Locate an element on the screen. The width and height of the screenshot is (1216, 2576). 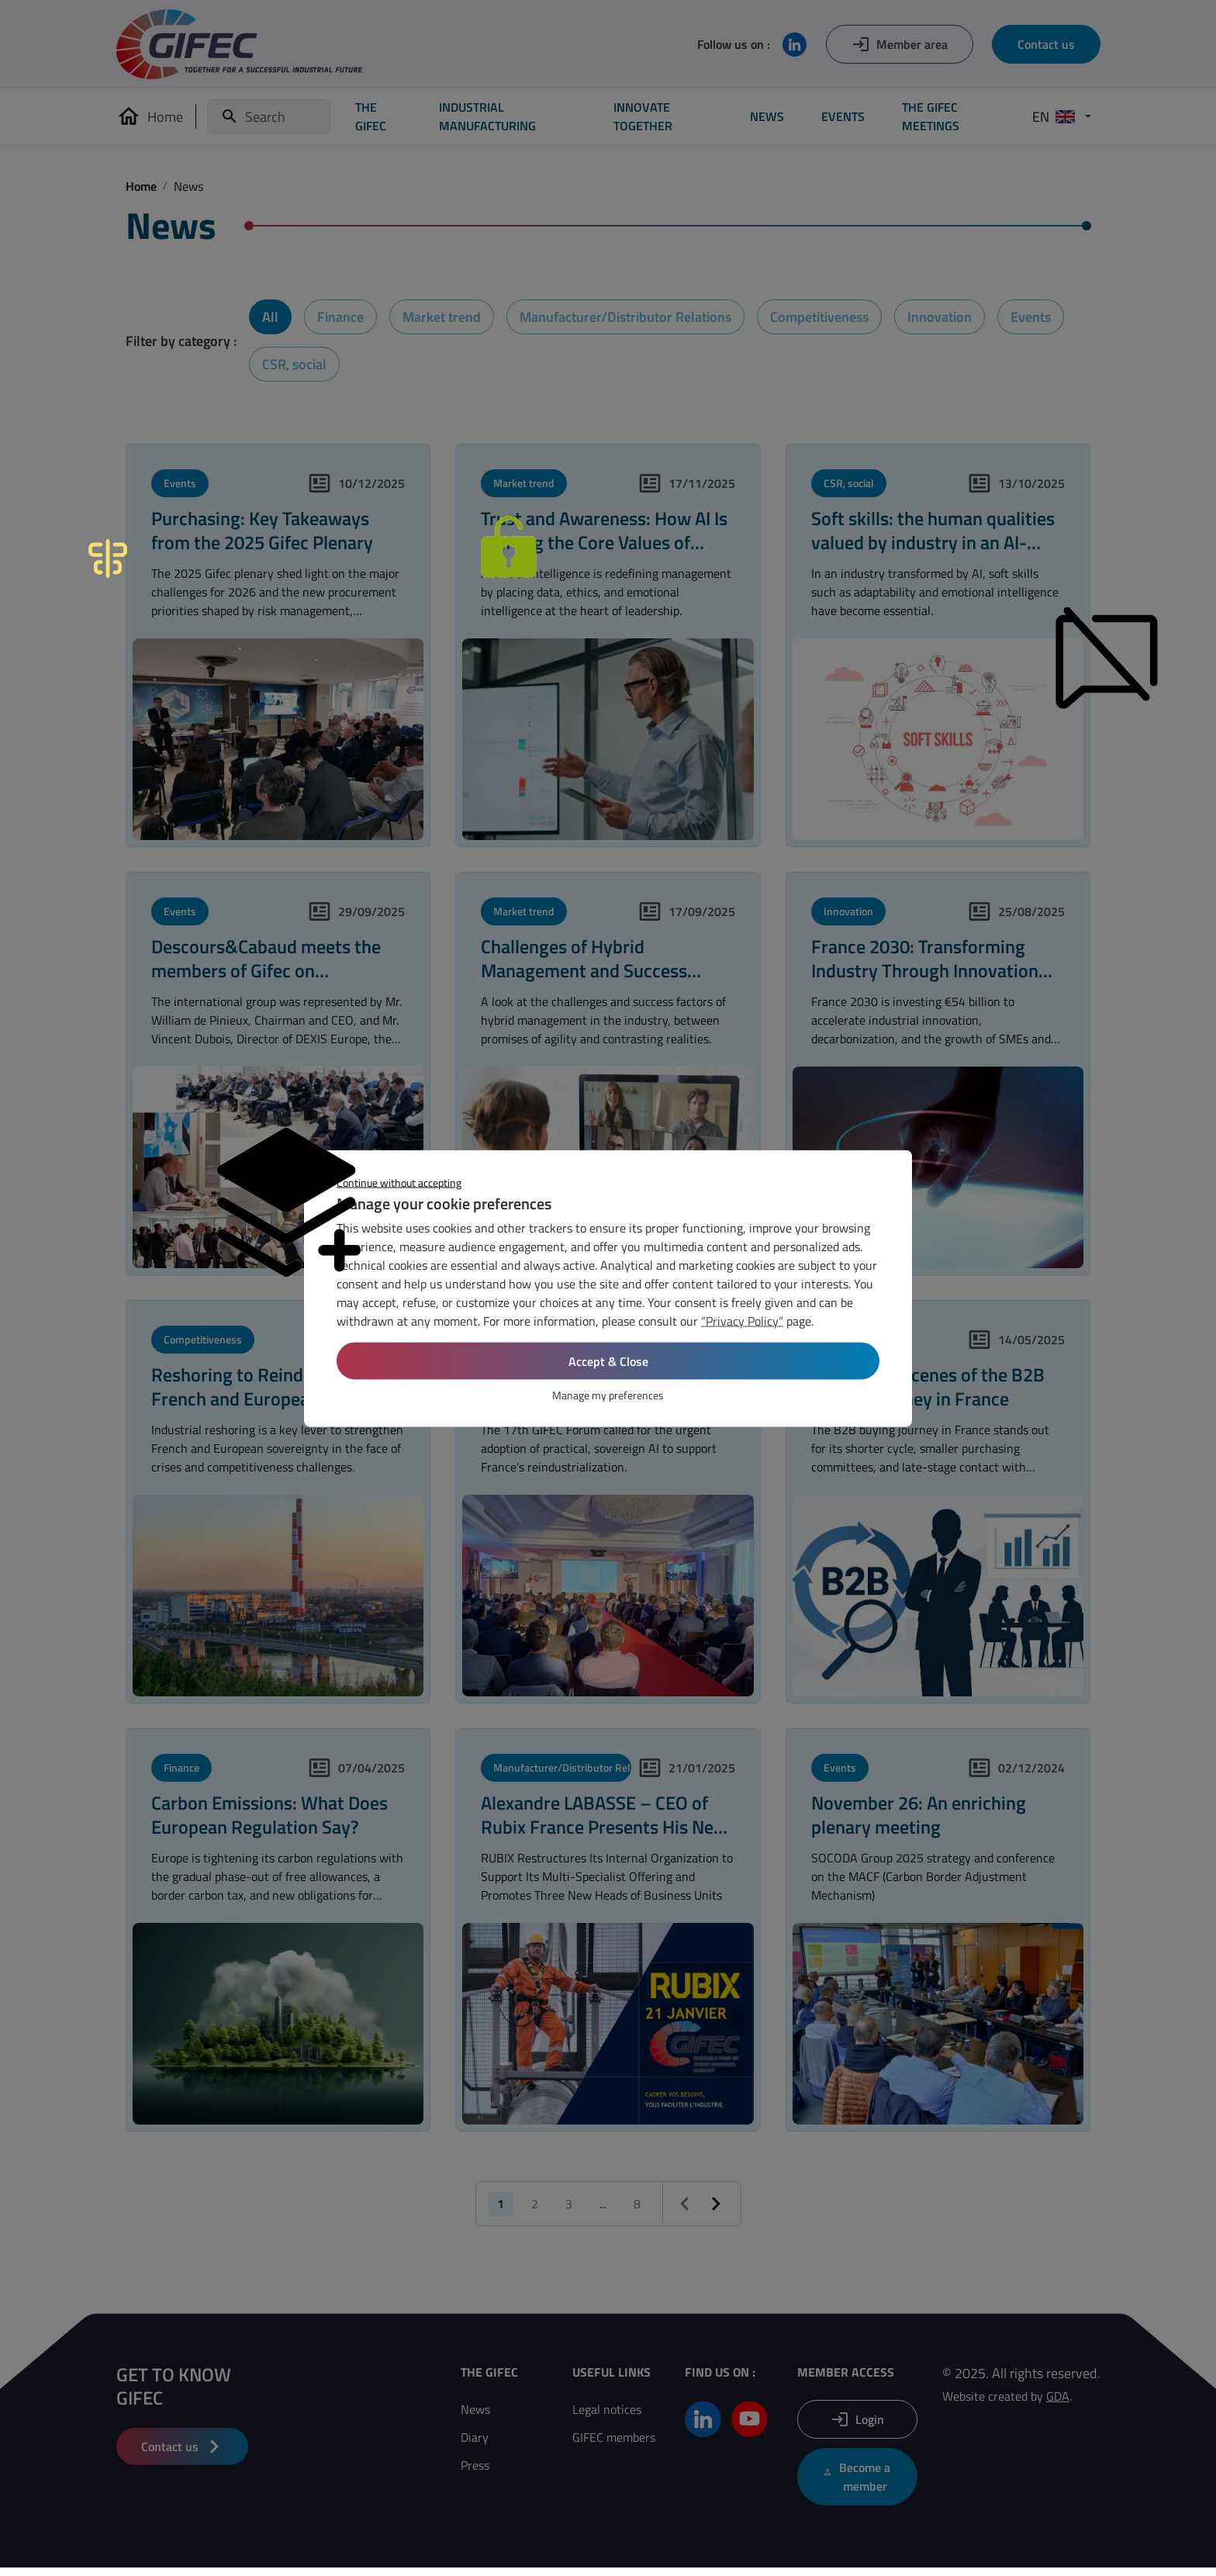
add a new layer to the stack is located at coordinates (286, 1202).